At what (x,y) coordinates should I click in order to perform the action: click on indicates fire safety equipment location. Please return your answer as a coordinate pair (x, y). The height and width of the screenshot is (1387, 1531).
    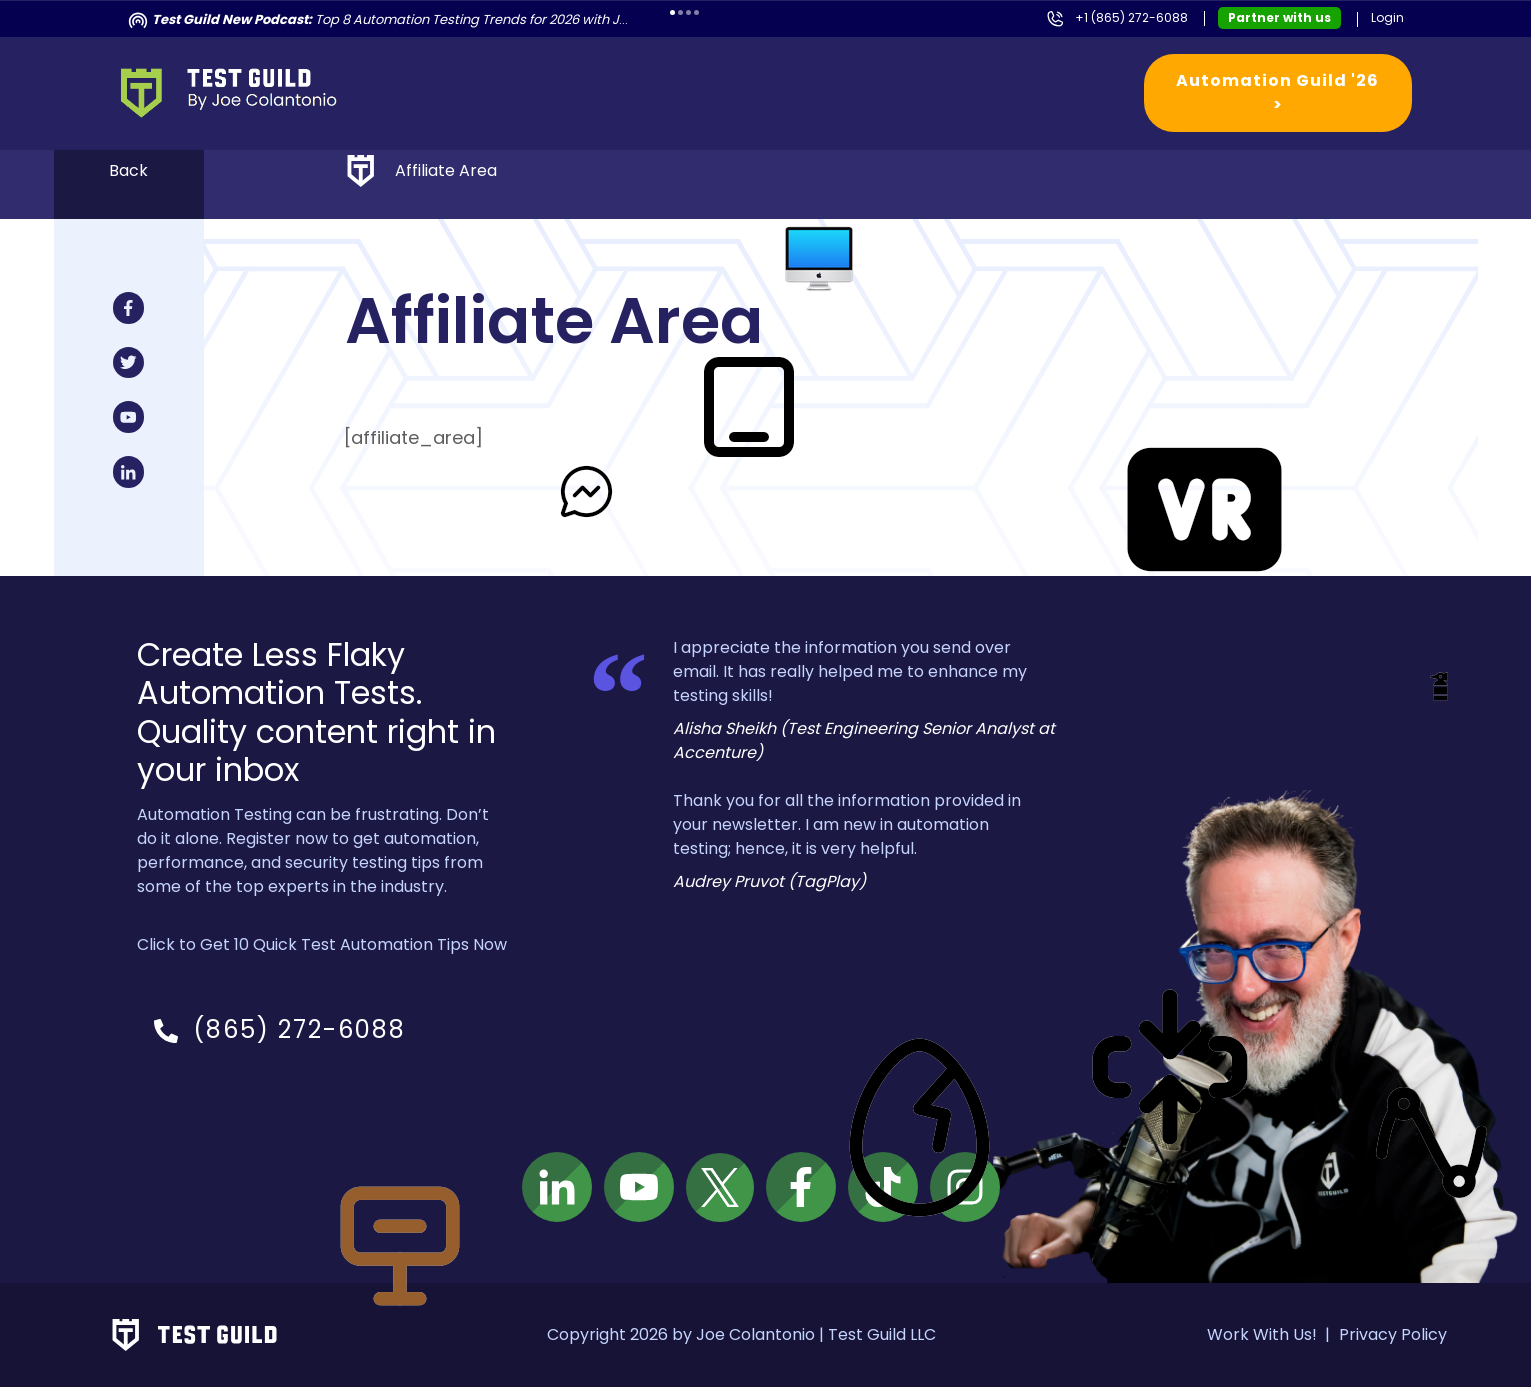
    Looking at the image, I should click on (1440, 685).